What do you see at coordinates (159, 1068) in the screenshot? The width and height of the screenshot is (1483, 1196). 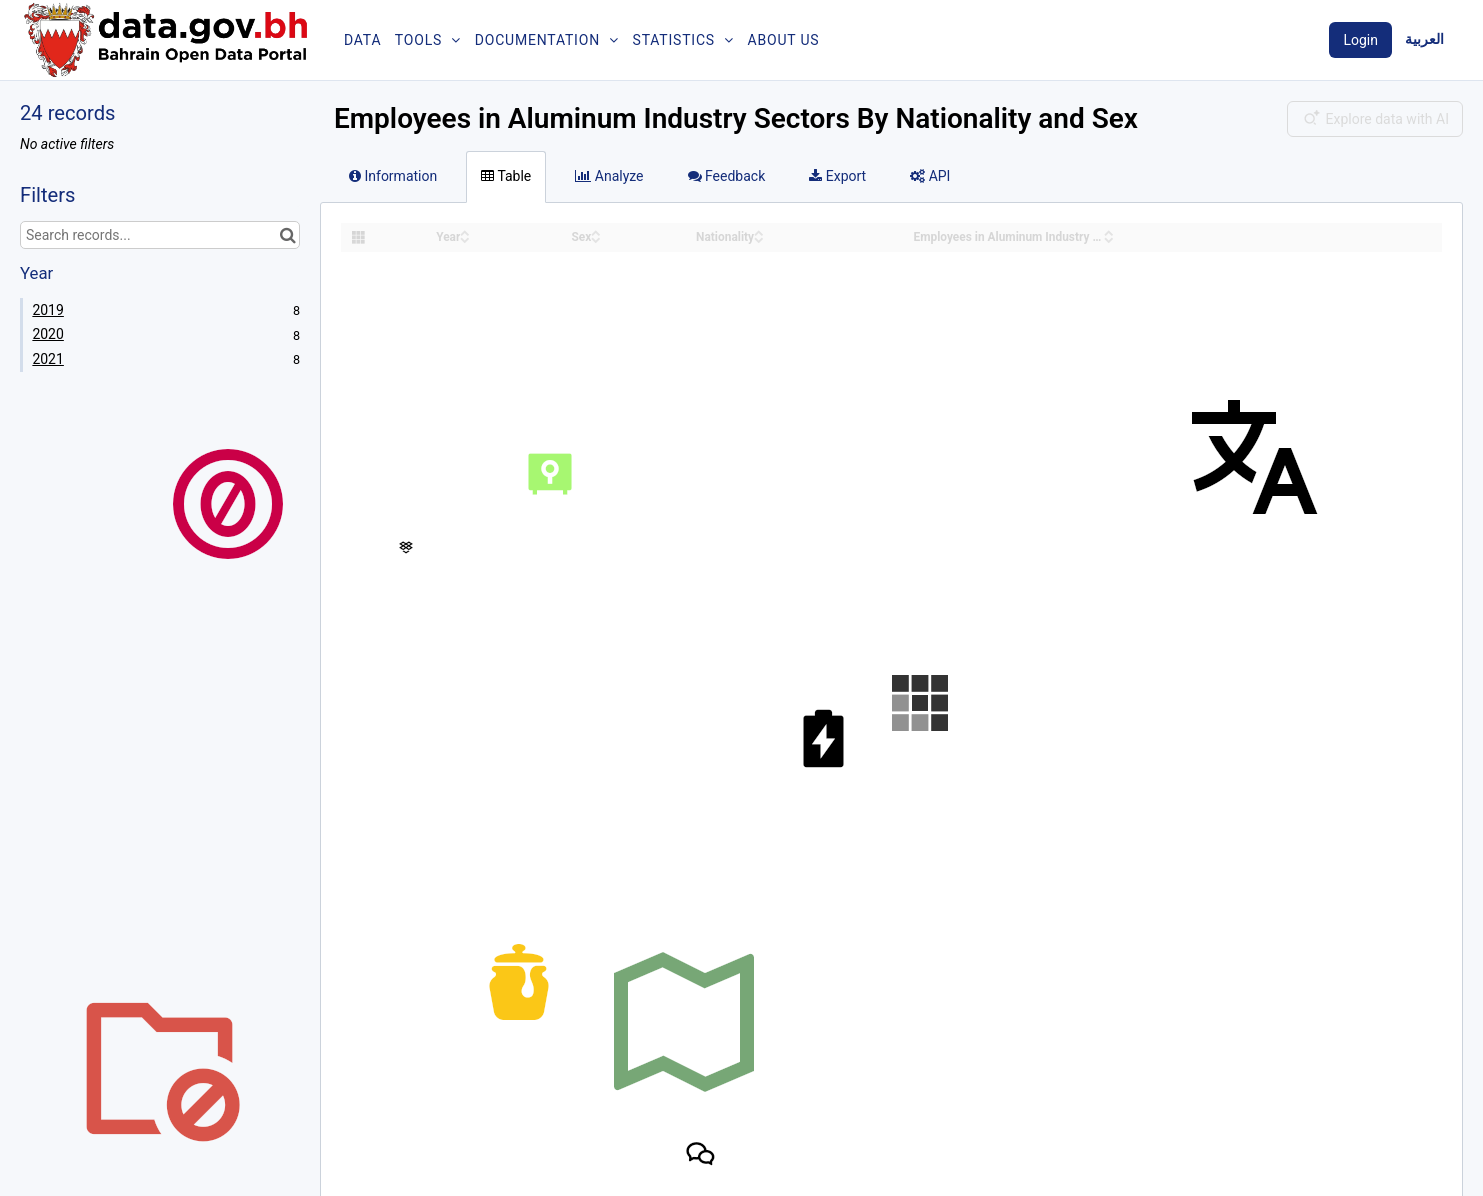 I see `access denied to this folder` at bounding box center [159, 1068].